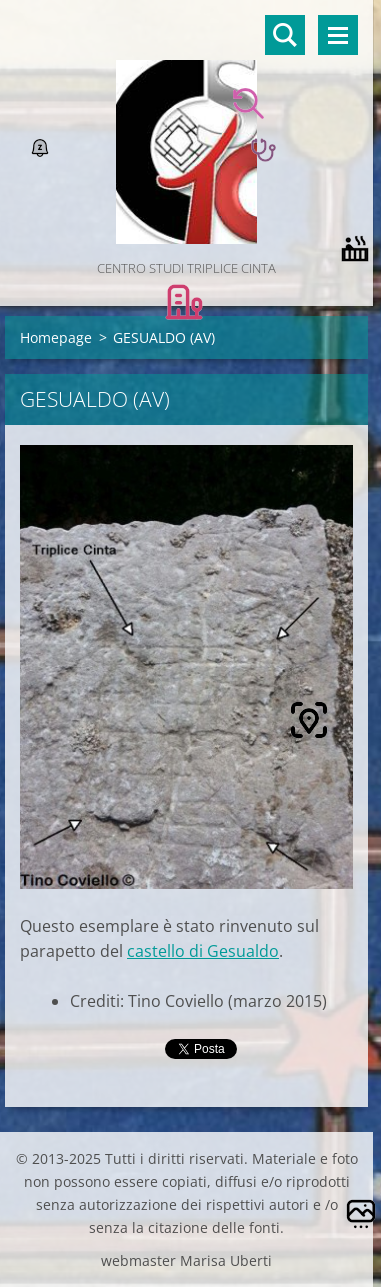 The width and height of the screenshot is (381, 1287). What do you see at coordinates (263, 150) in the screenshot?
I see `access health or medical features` at bounding box center [263, 150].